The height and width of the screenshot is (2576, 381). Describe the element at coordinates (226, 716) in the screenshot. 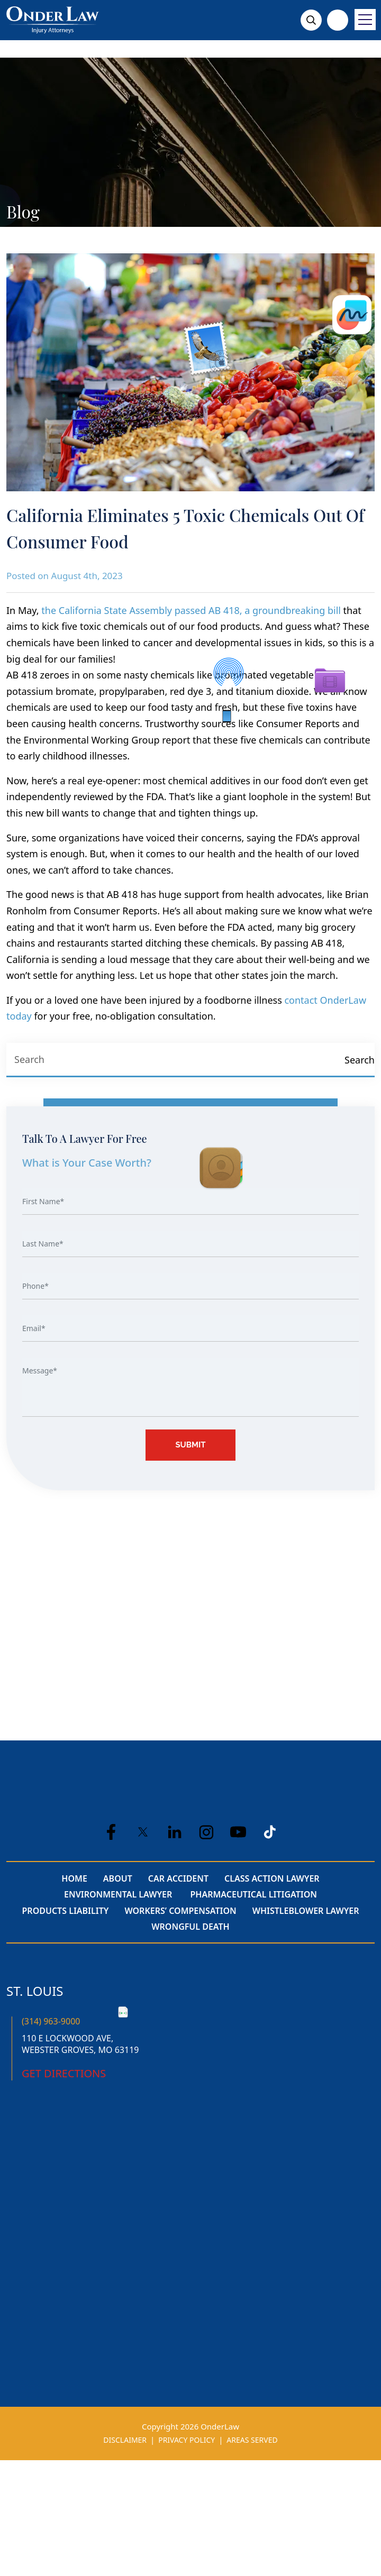

I see `iPad device with cellular connectivity` at that location.